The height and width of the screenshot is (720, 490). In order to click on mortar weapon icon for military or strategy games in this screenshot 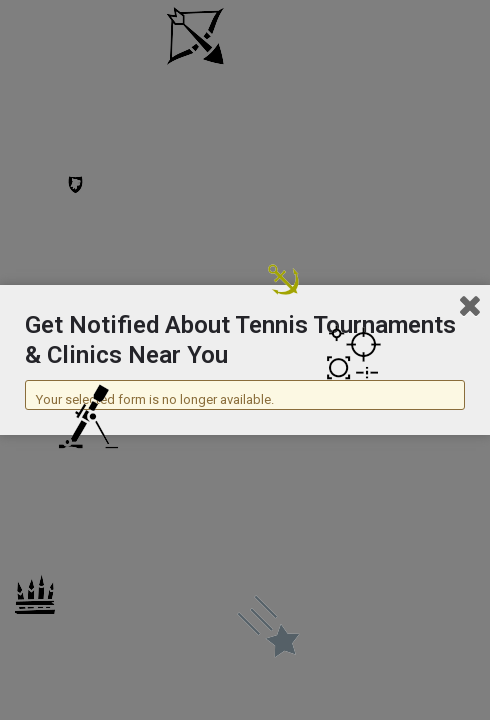, I will do `click(88, 416)`.